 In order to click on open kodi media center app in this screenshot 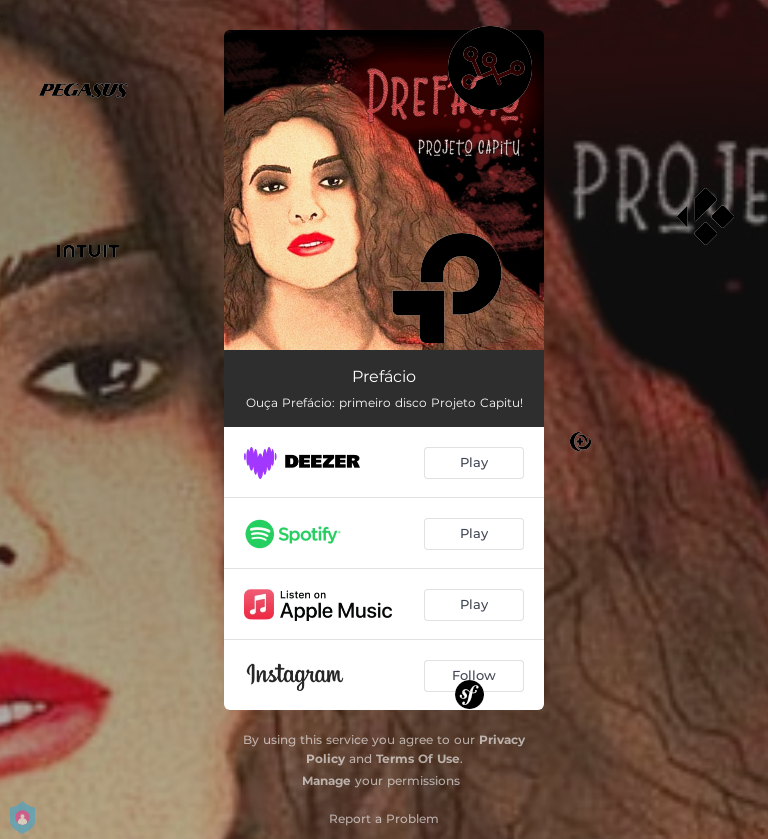, I will do `click(705, 216)`.